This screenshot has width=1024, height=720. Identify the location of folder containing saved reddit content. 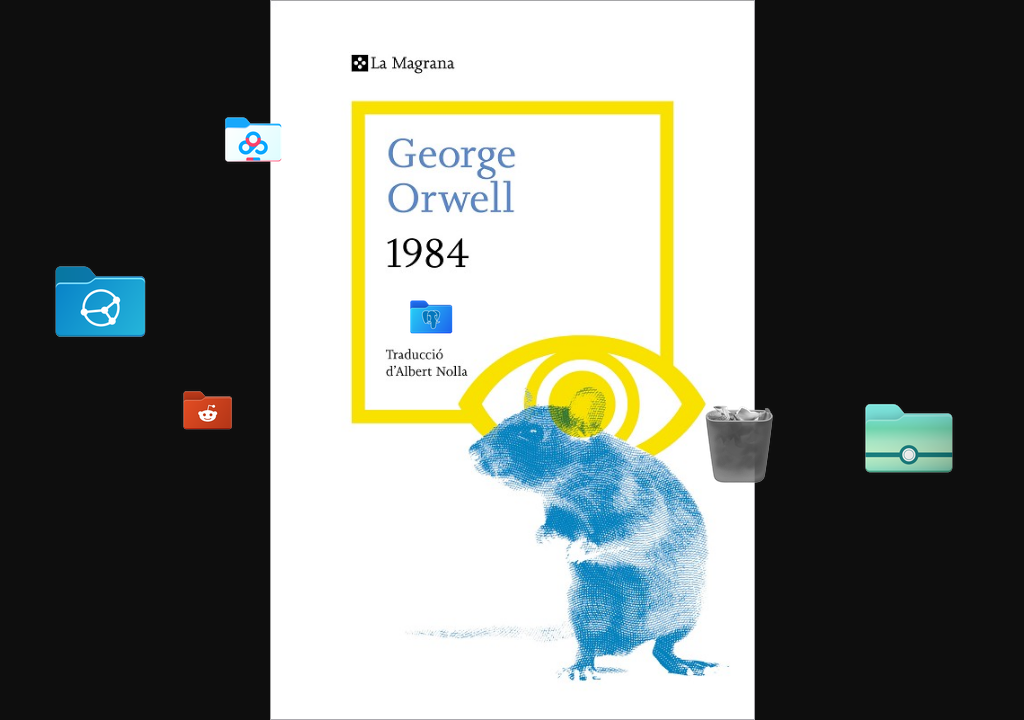
(207, 411).